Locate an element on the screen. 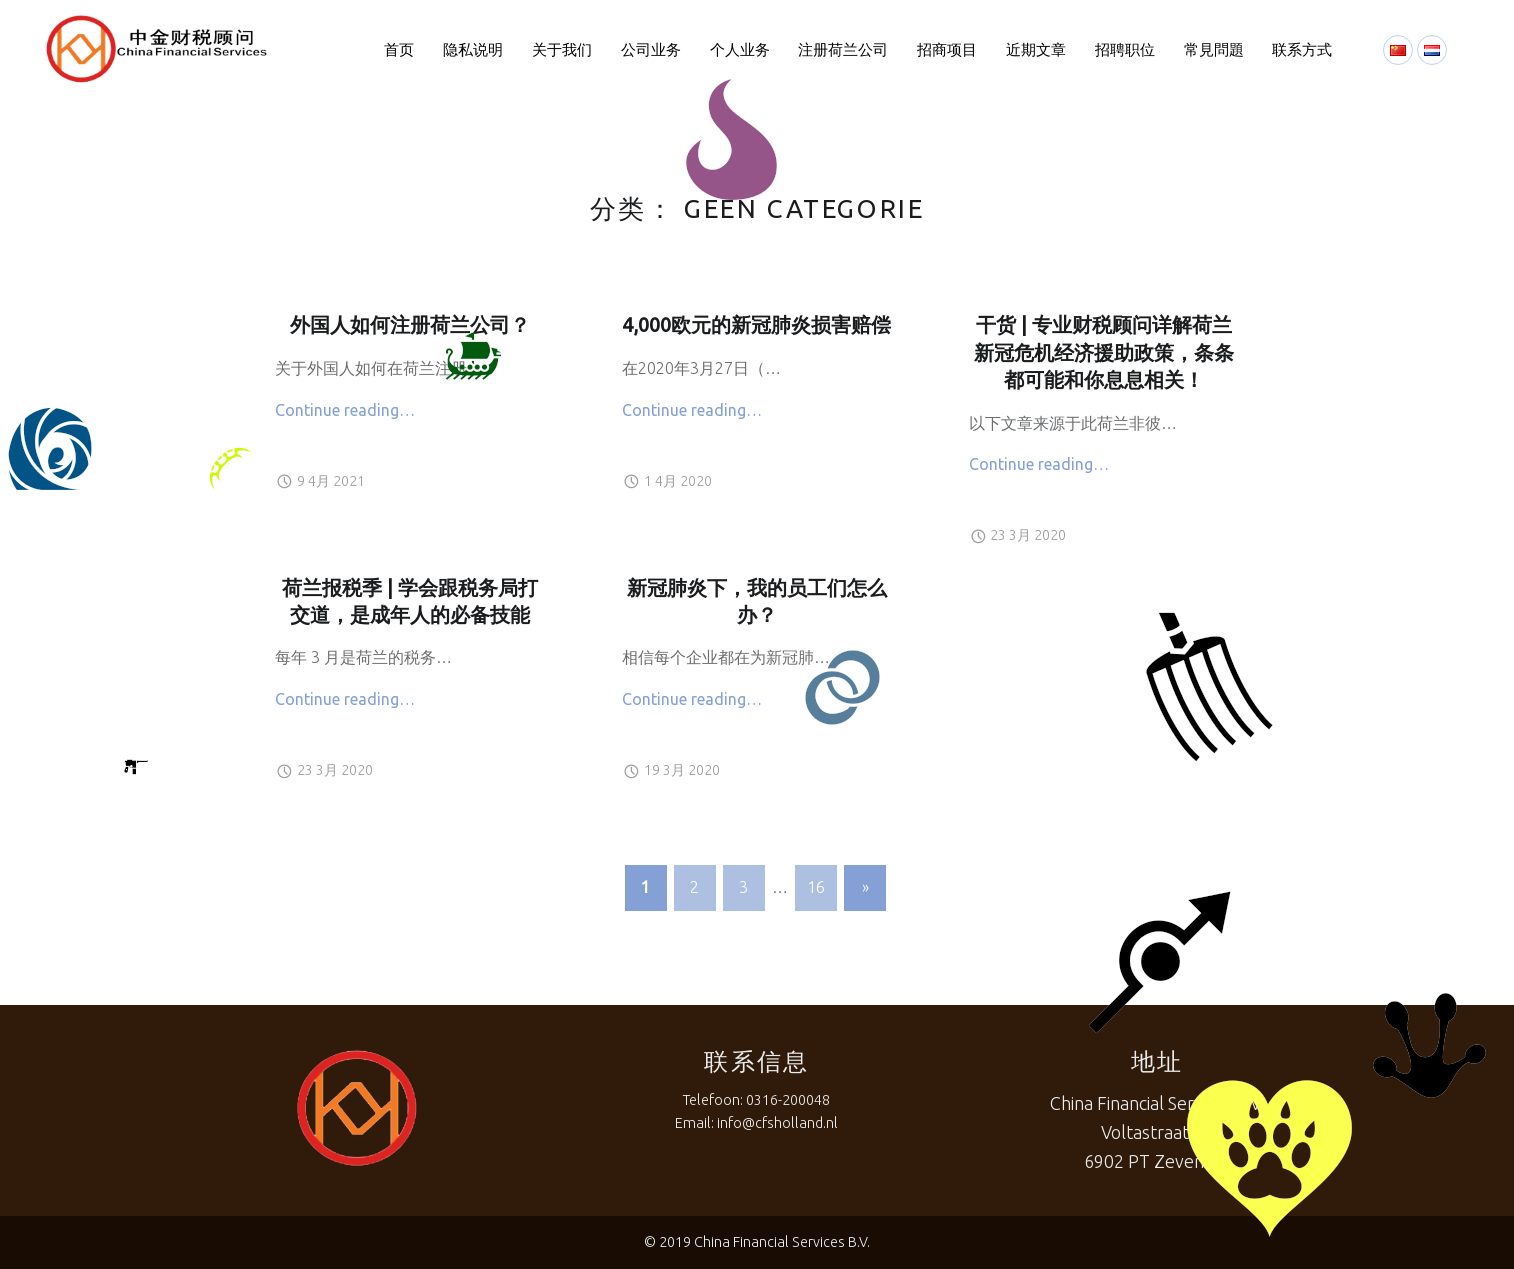 Image resolution: width=1514 pixels, height=1269 pixels. farming or agriculture tool category is located at coordinates (1205, 686).